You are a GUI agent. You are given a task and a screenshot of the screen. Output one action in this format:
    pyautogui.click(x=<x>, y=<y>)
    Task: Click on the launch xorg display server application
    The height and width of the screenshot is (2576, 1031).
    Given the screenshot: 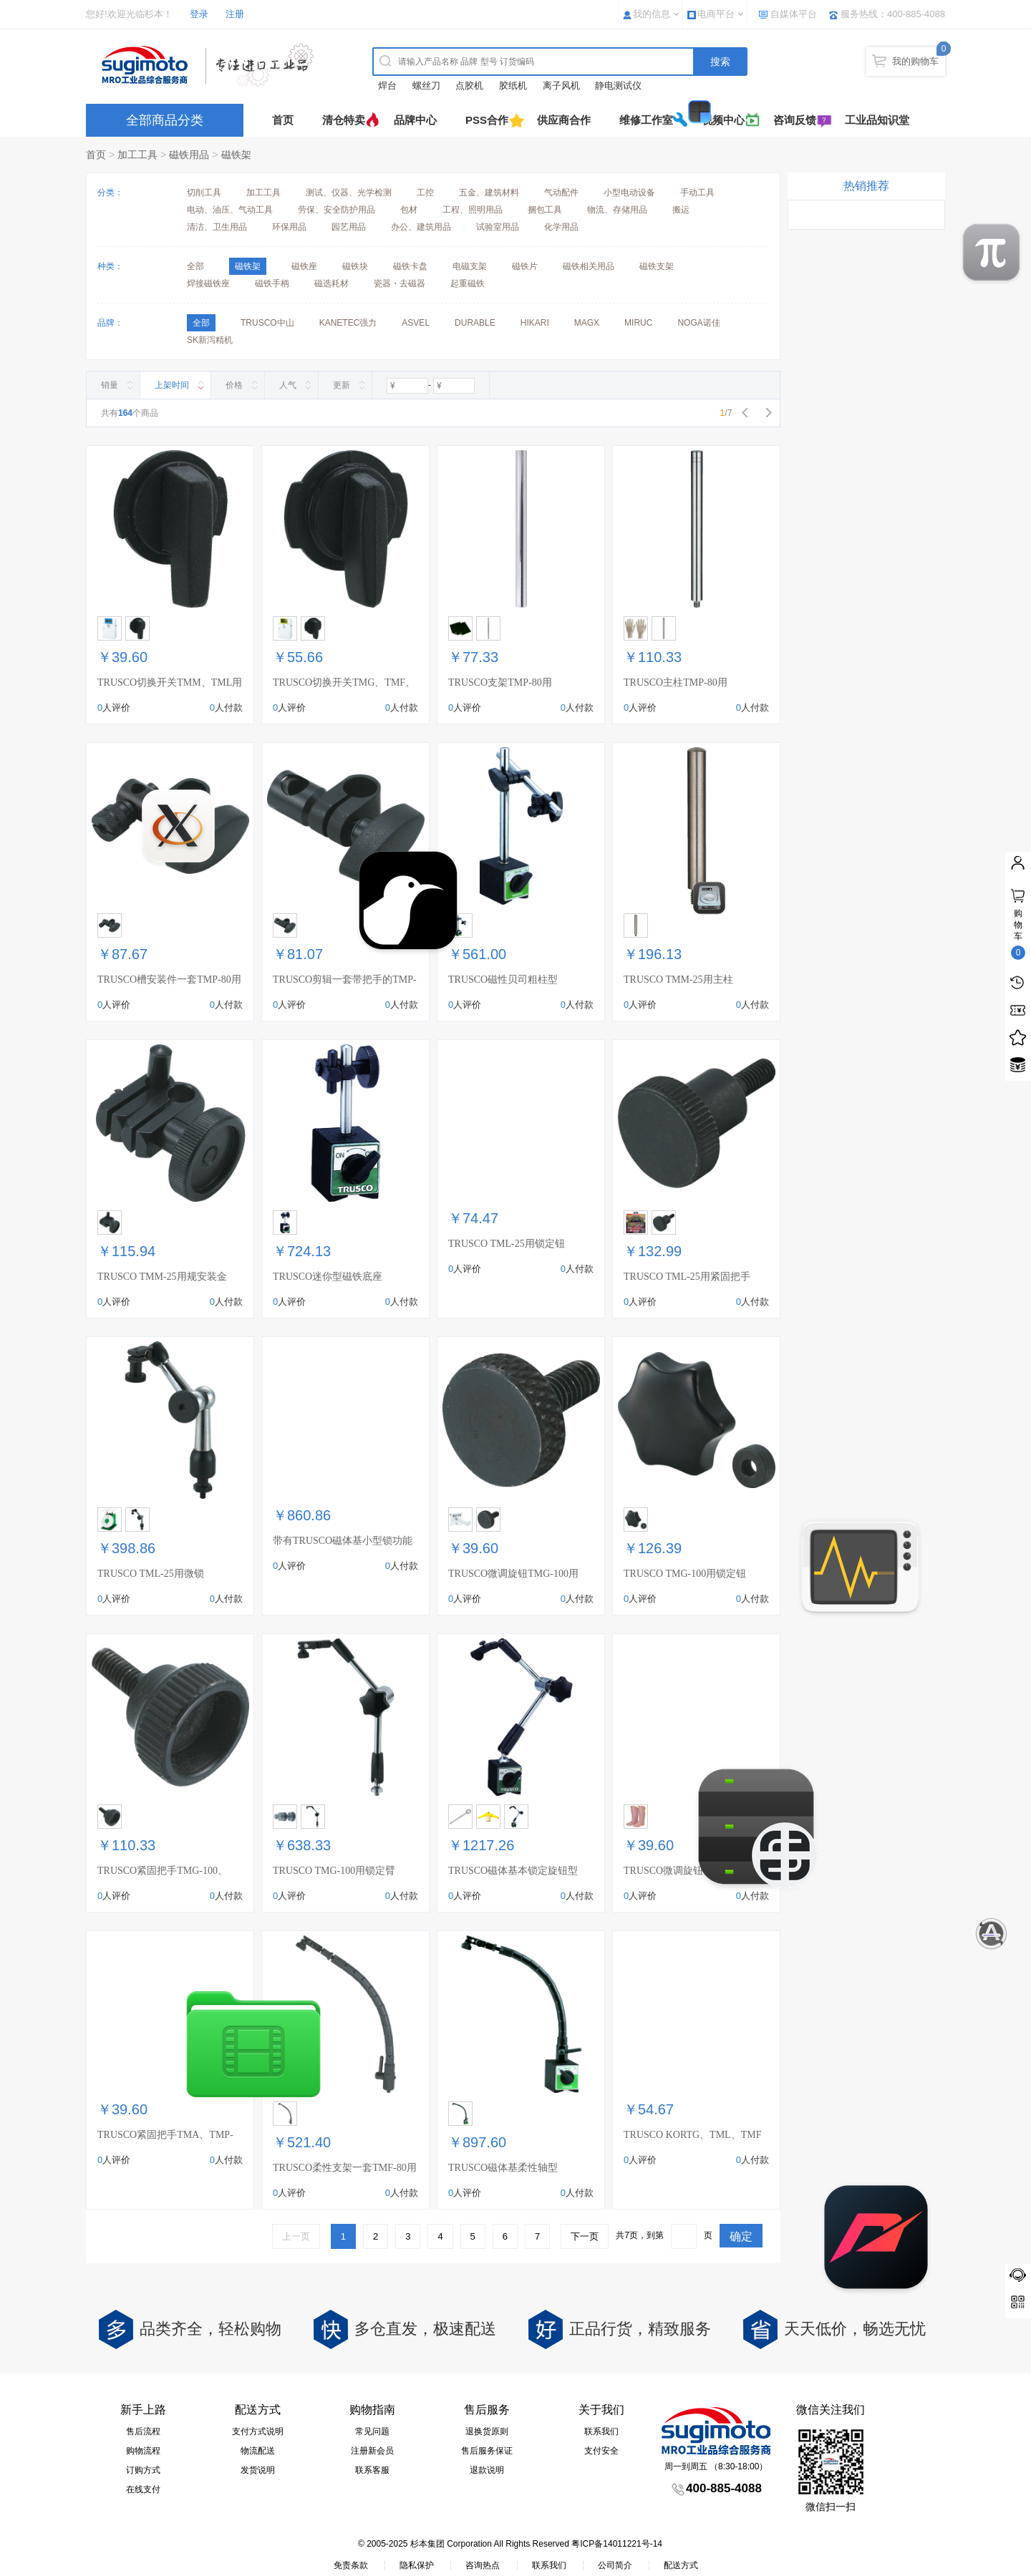 What is the action you would take?
    pyautogui.click(x=178, y=826)
    